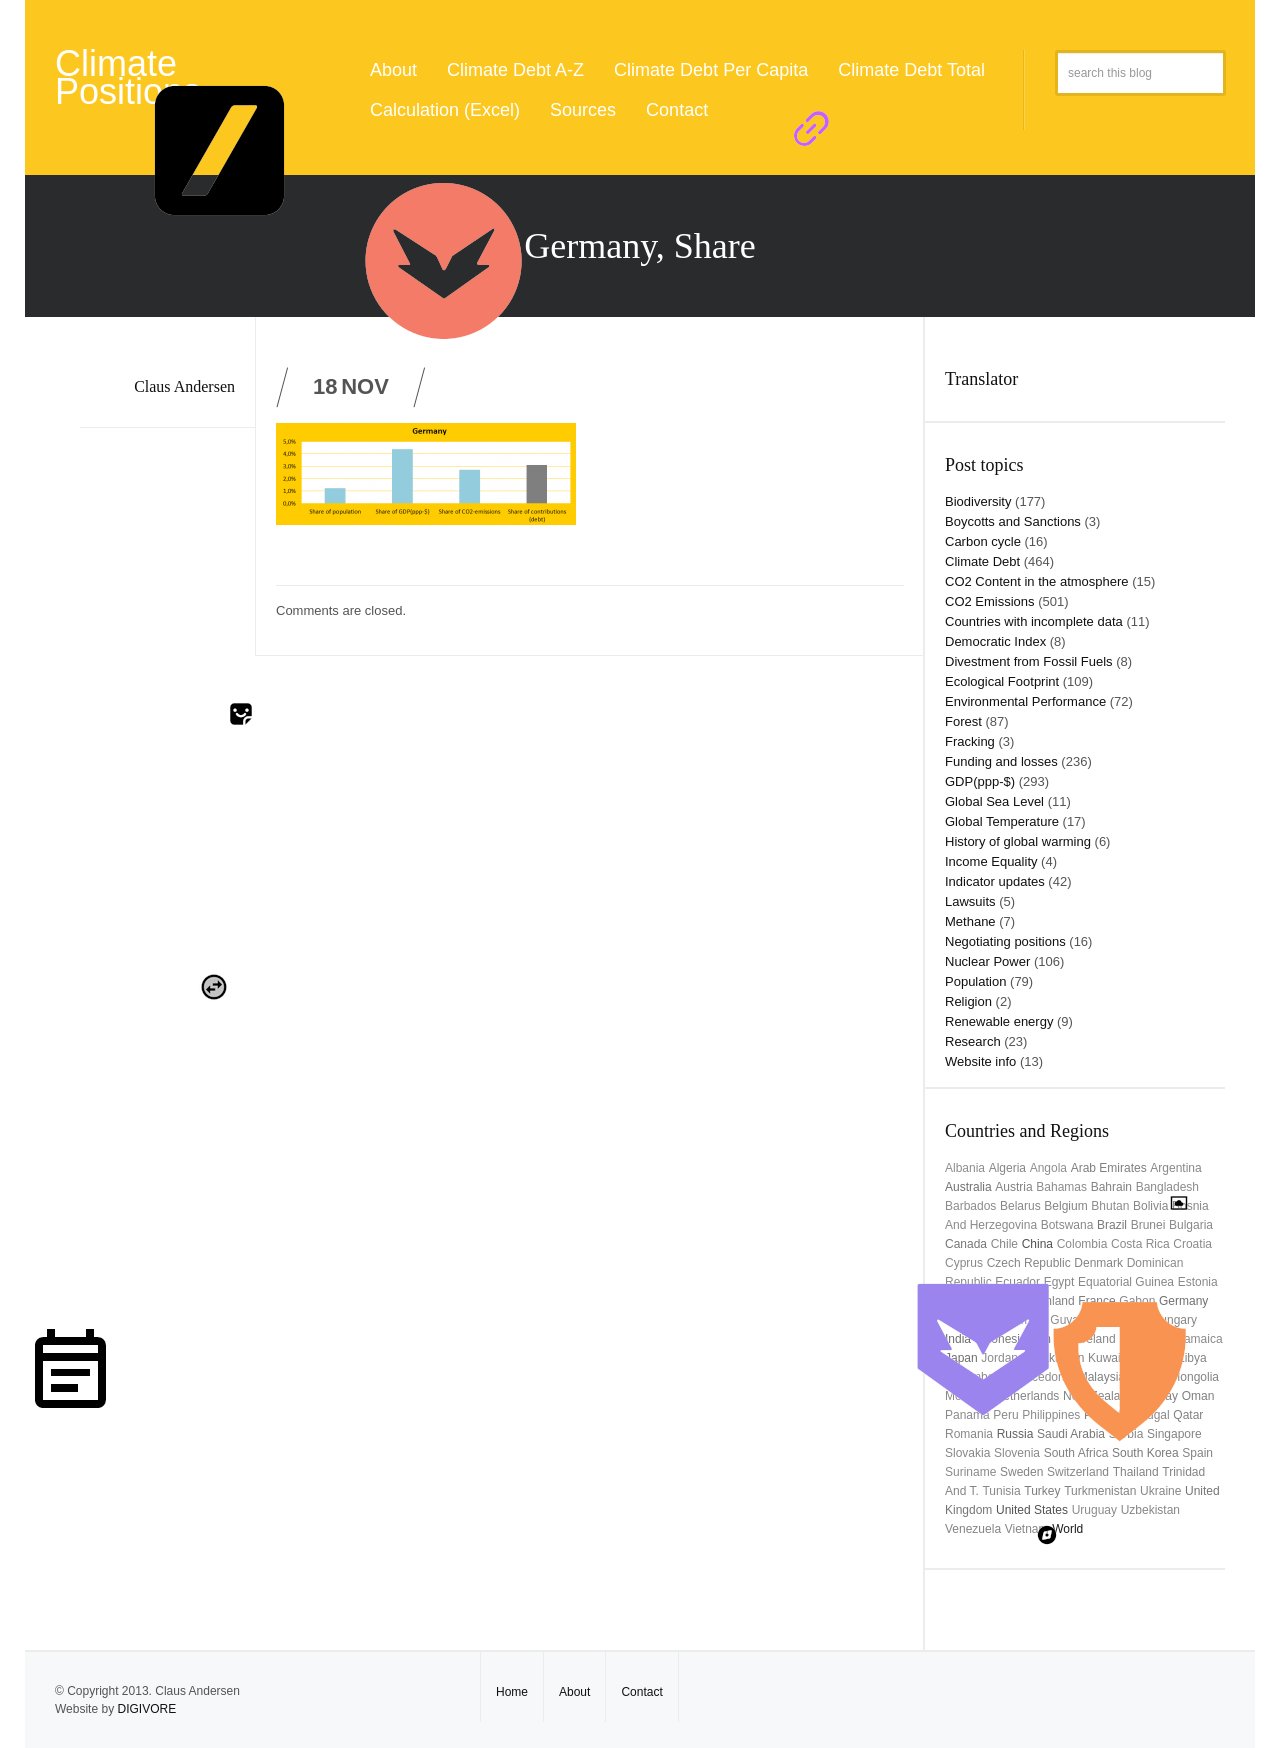 This screenshot has height=1748, width=1280. What do you see at coordinates (1179, 1203) in the screenshot?
I see `access daydream or screen saver settings` at bounding box center [1179, 1203].